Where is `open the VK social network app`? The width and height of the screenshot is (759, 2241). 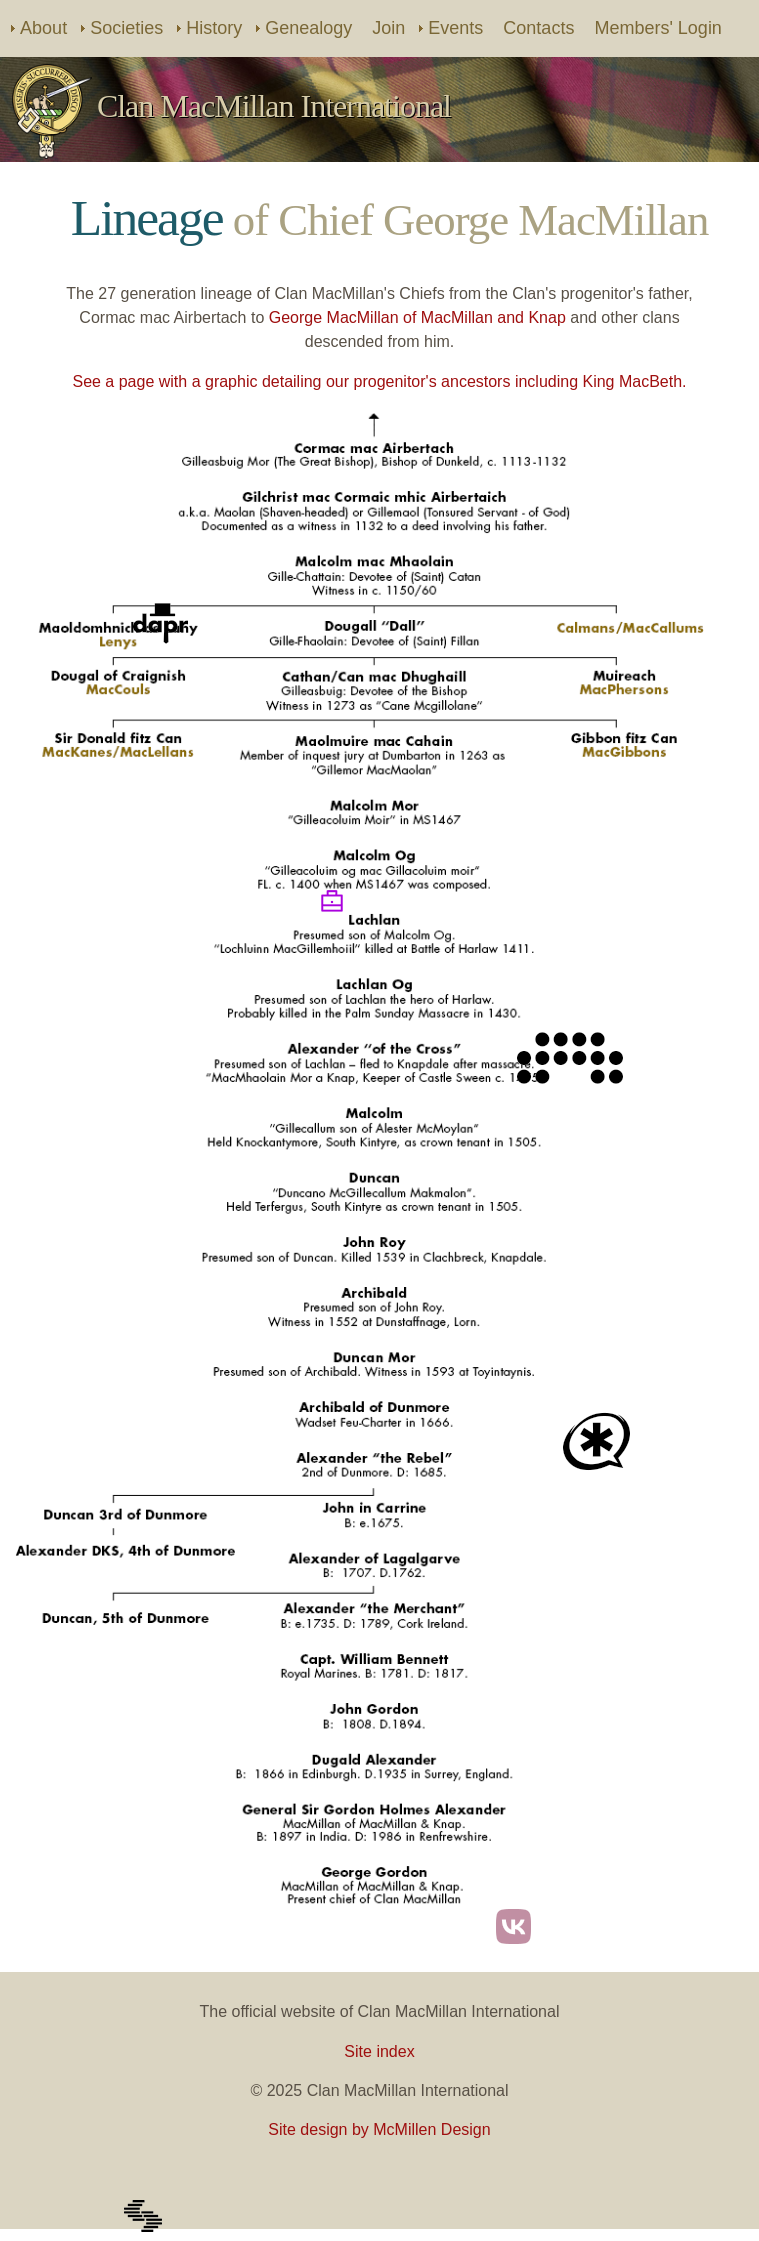 open the VK social network app is located at coordinates (513, 1926).